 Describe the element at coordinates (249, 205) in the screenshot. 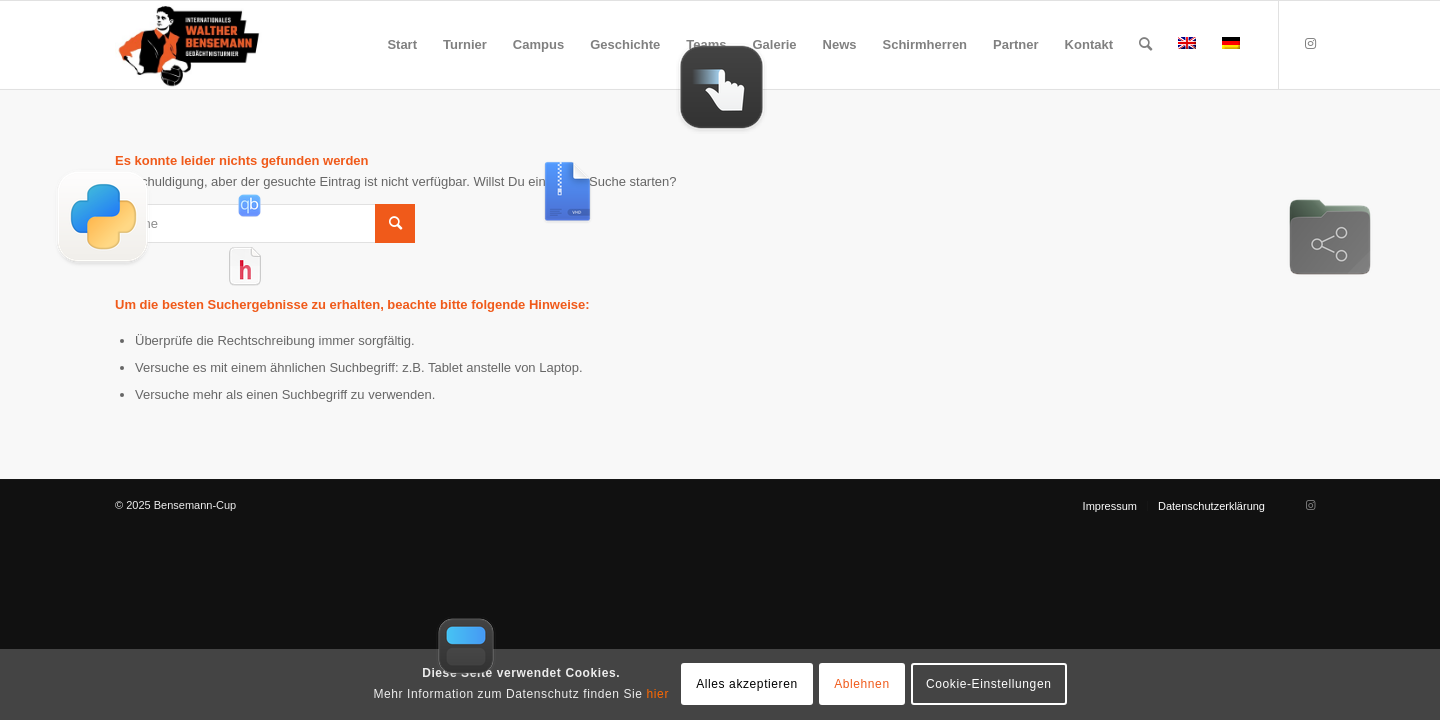

I see `open qbittorrent torrent client` at that location.